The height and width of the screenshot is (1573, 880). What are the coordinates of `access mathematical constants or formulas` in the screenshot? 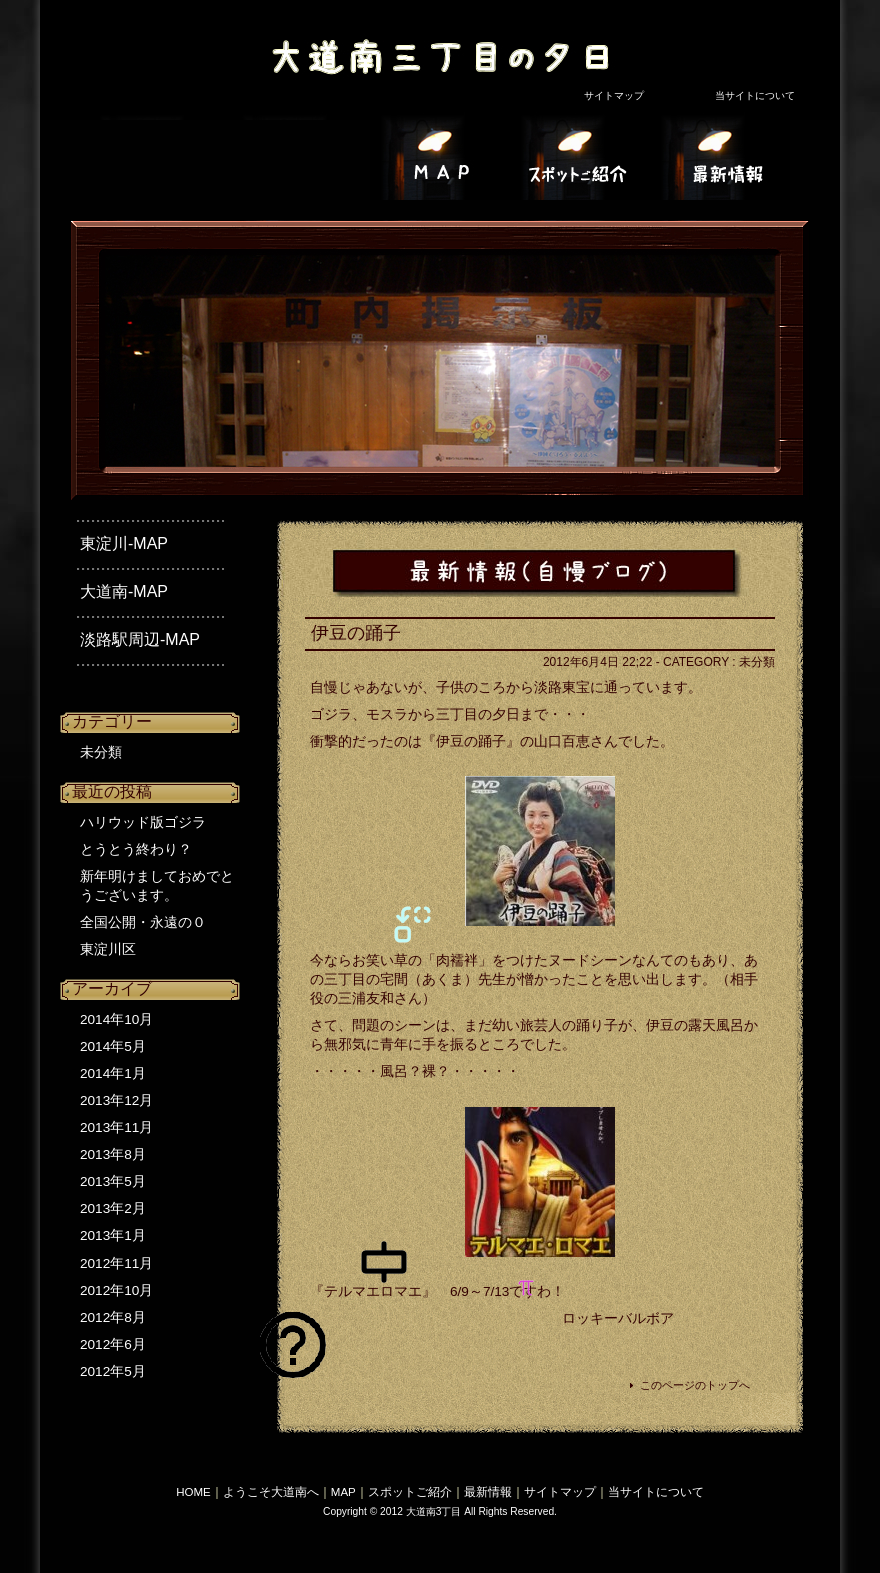 It's located at (526, 1288).